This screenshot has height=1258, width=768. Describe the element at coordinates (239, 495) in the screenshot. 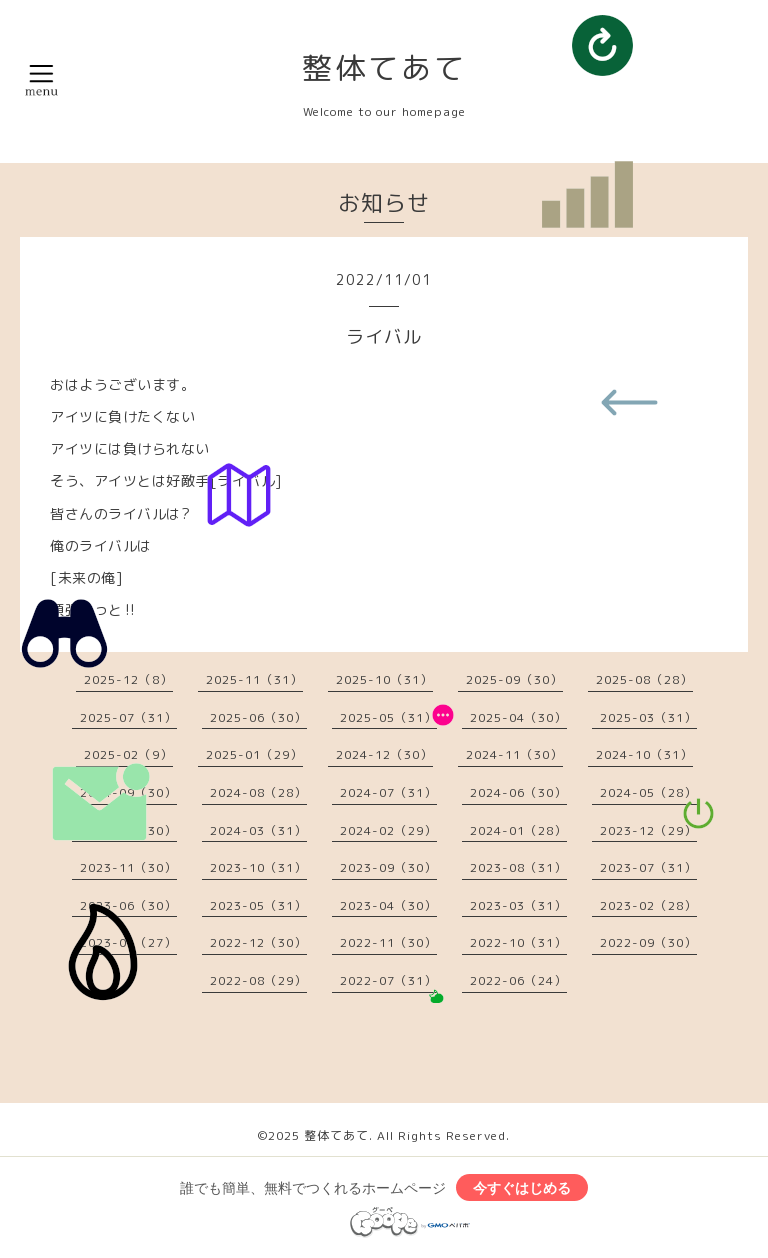

I see `view map` at that location.